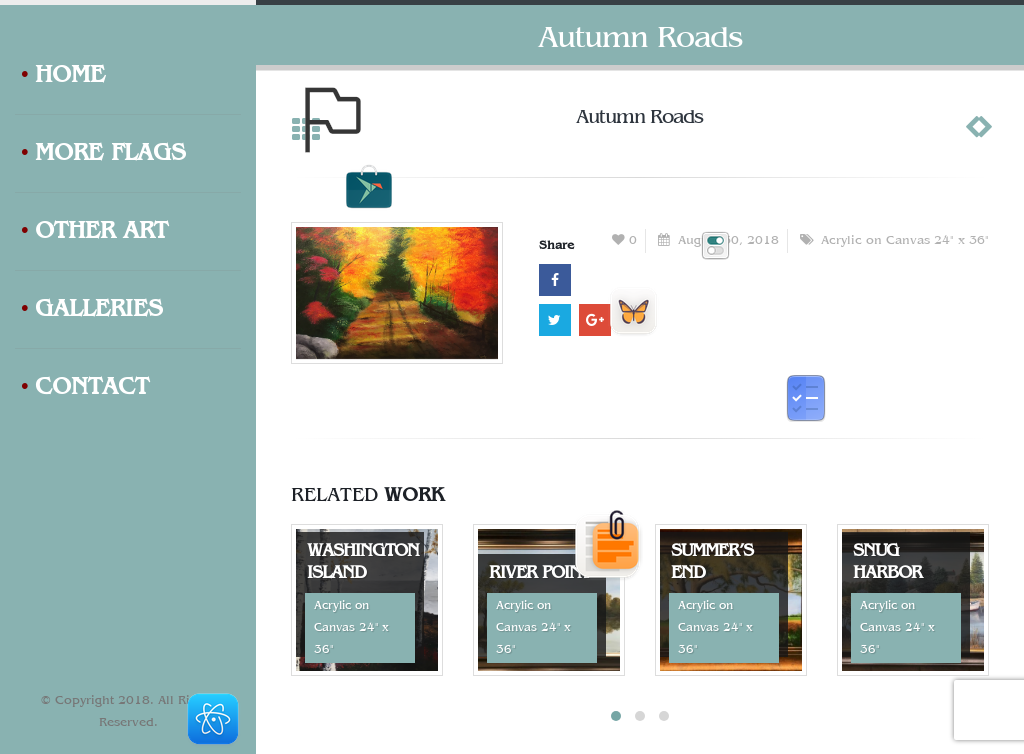 This screenshot has width=1024, height=754. I want to click on open your to-do list app, so click(806, 398).